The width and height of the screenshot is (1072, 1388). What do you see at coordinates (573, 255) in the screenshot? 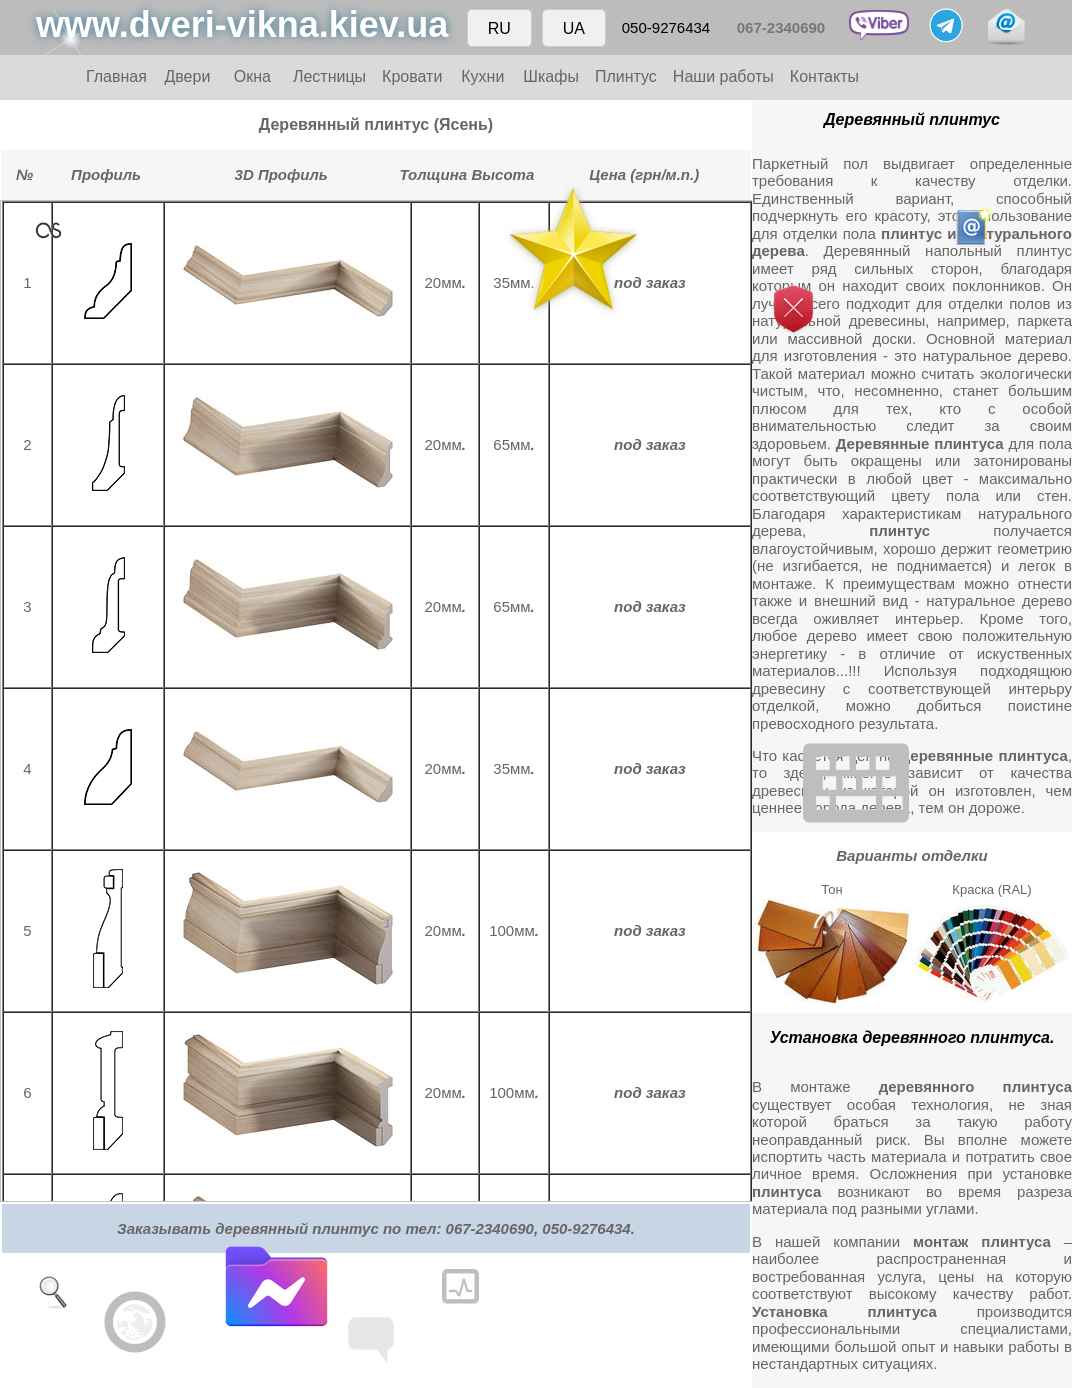
I see `indicates a starred or favorited item` at bounding box center [573, 255].